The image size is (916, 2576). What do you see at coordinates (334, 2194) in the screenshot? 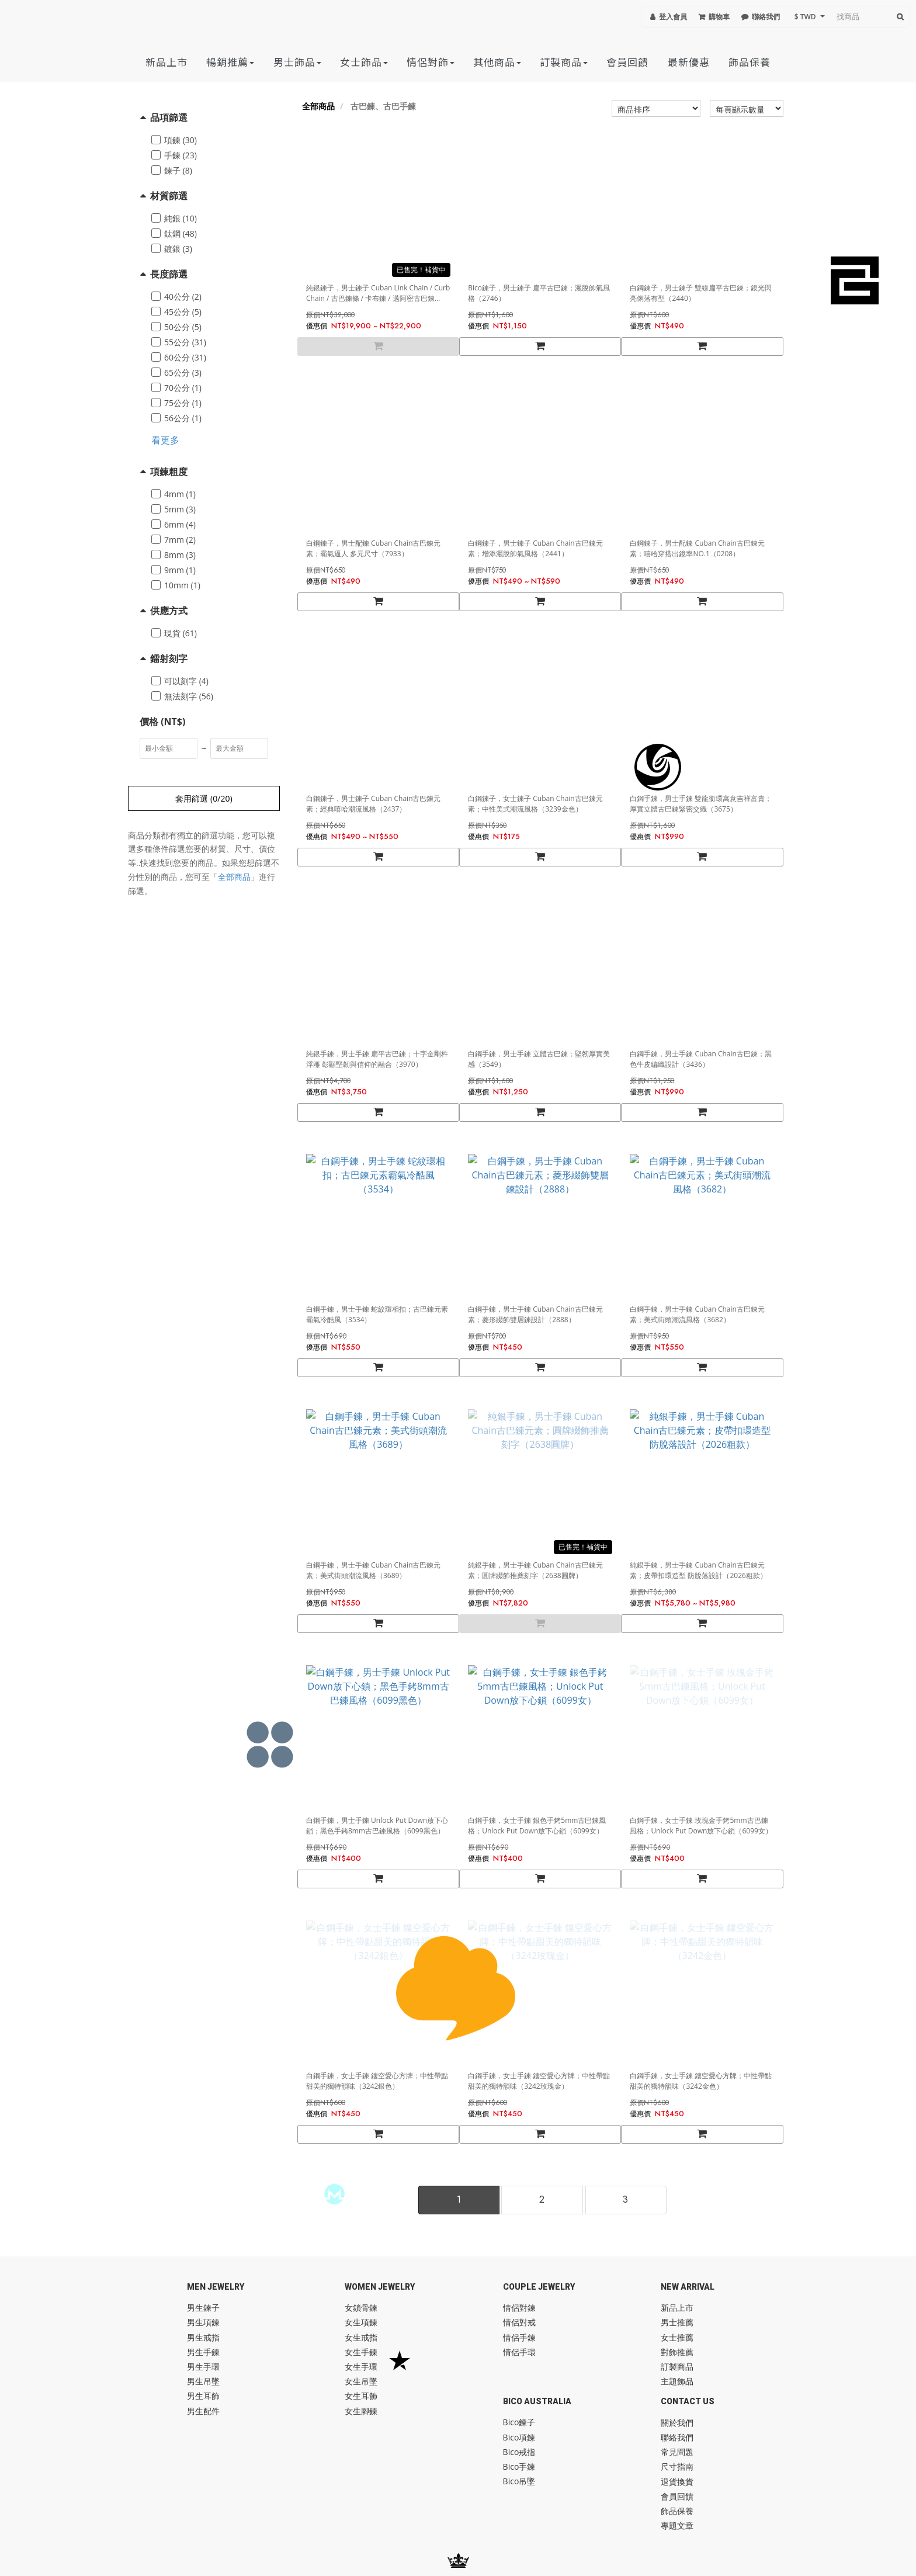
I see `monero cryptocurrency logo` at bounding box center [334, 2194].